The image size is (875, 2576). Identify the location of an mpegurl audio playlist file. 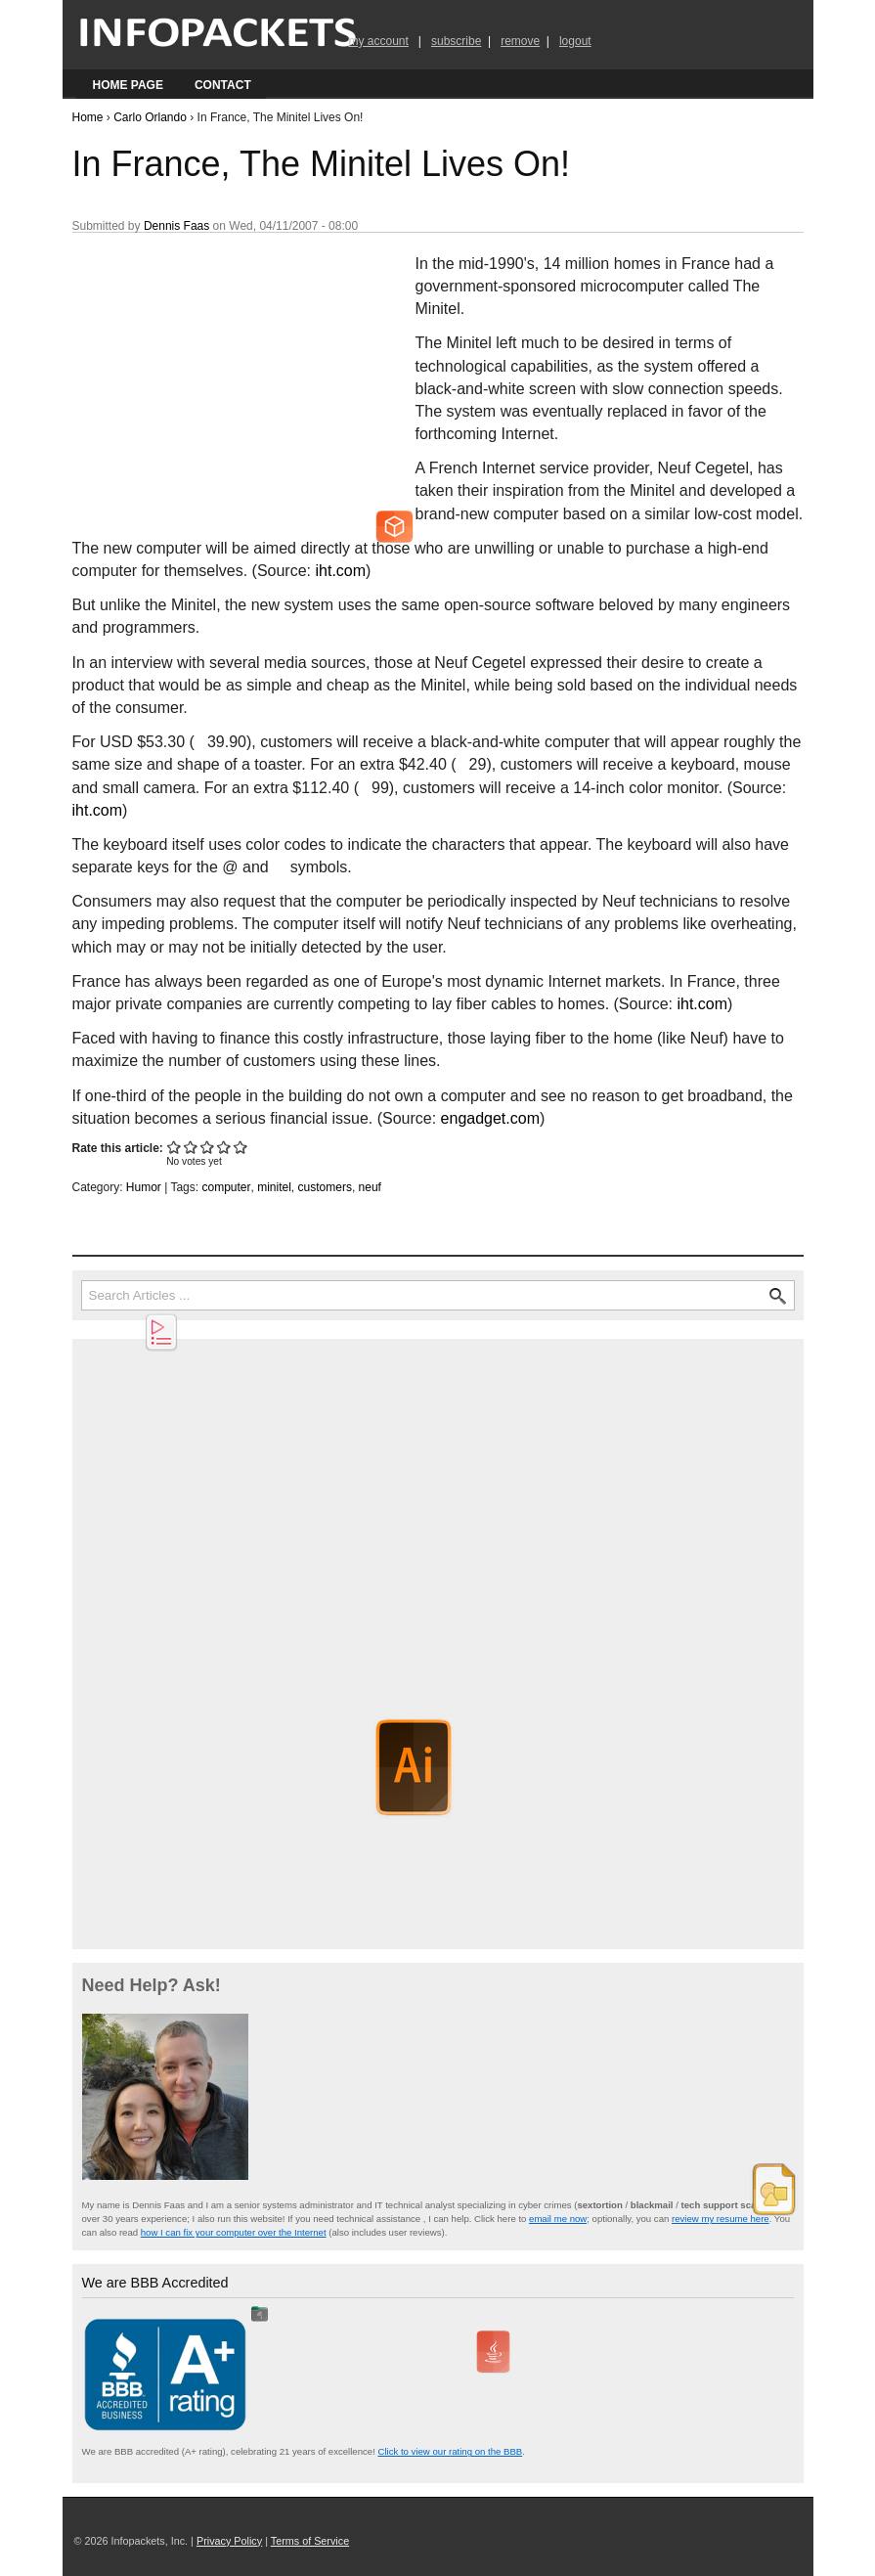
(161, 1332).